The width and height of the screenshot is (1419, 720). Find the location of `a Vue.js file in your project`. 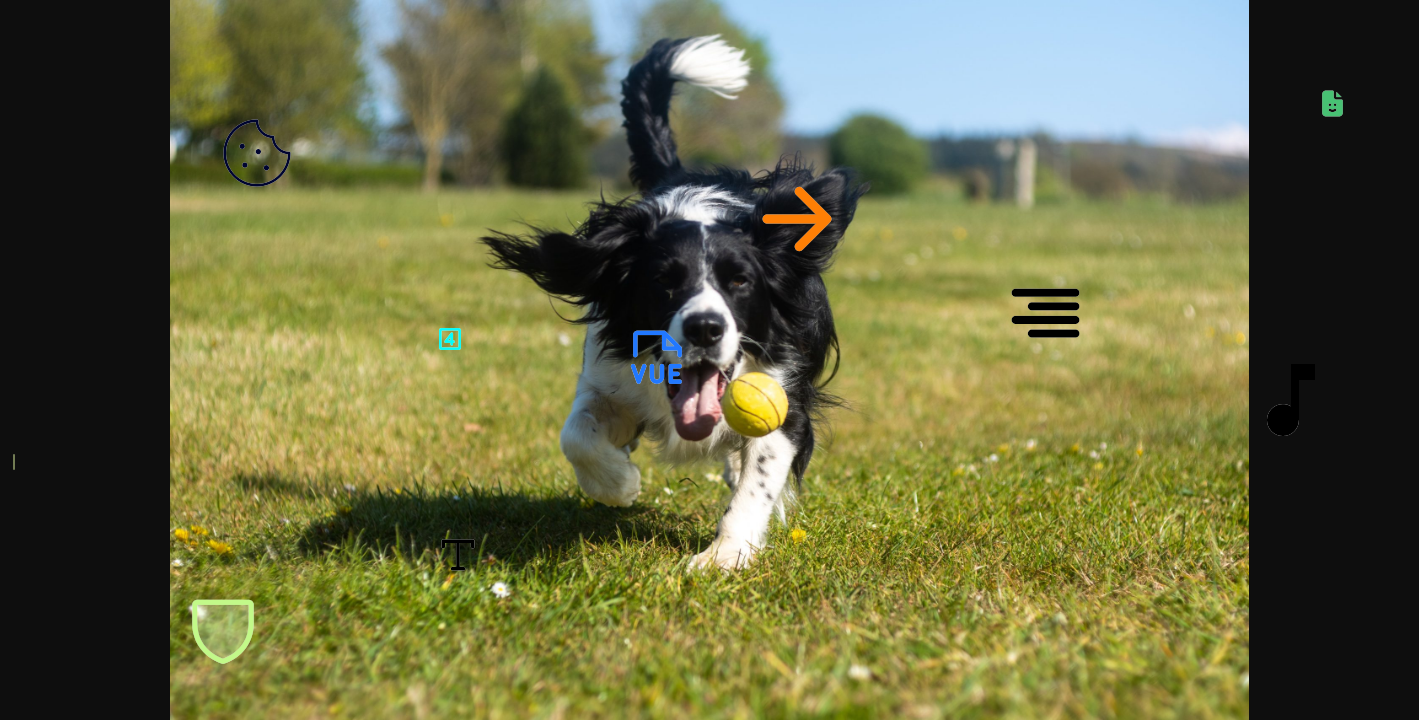

a Vue.js file in your project is located at coordinates (657, 359).